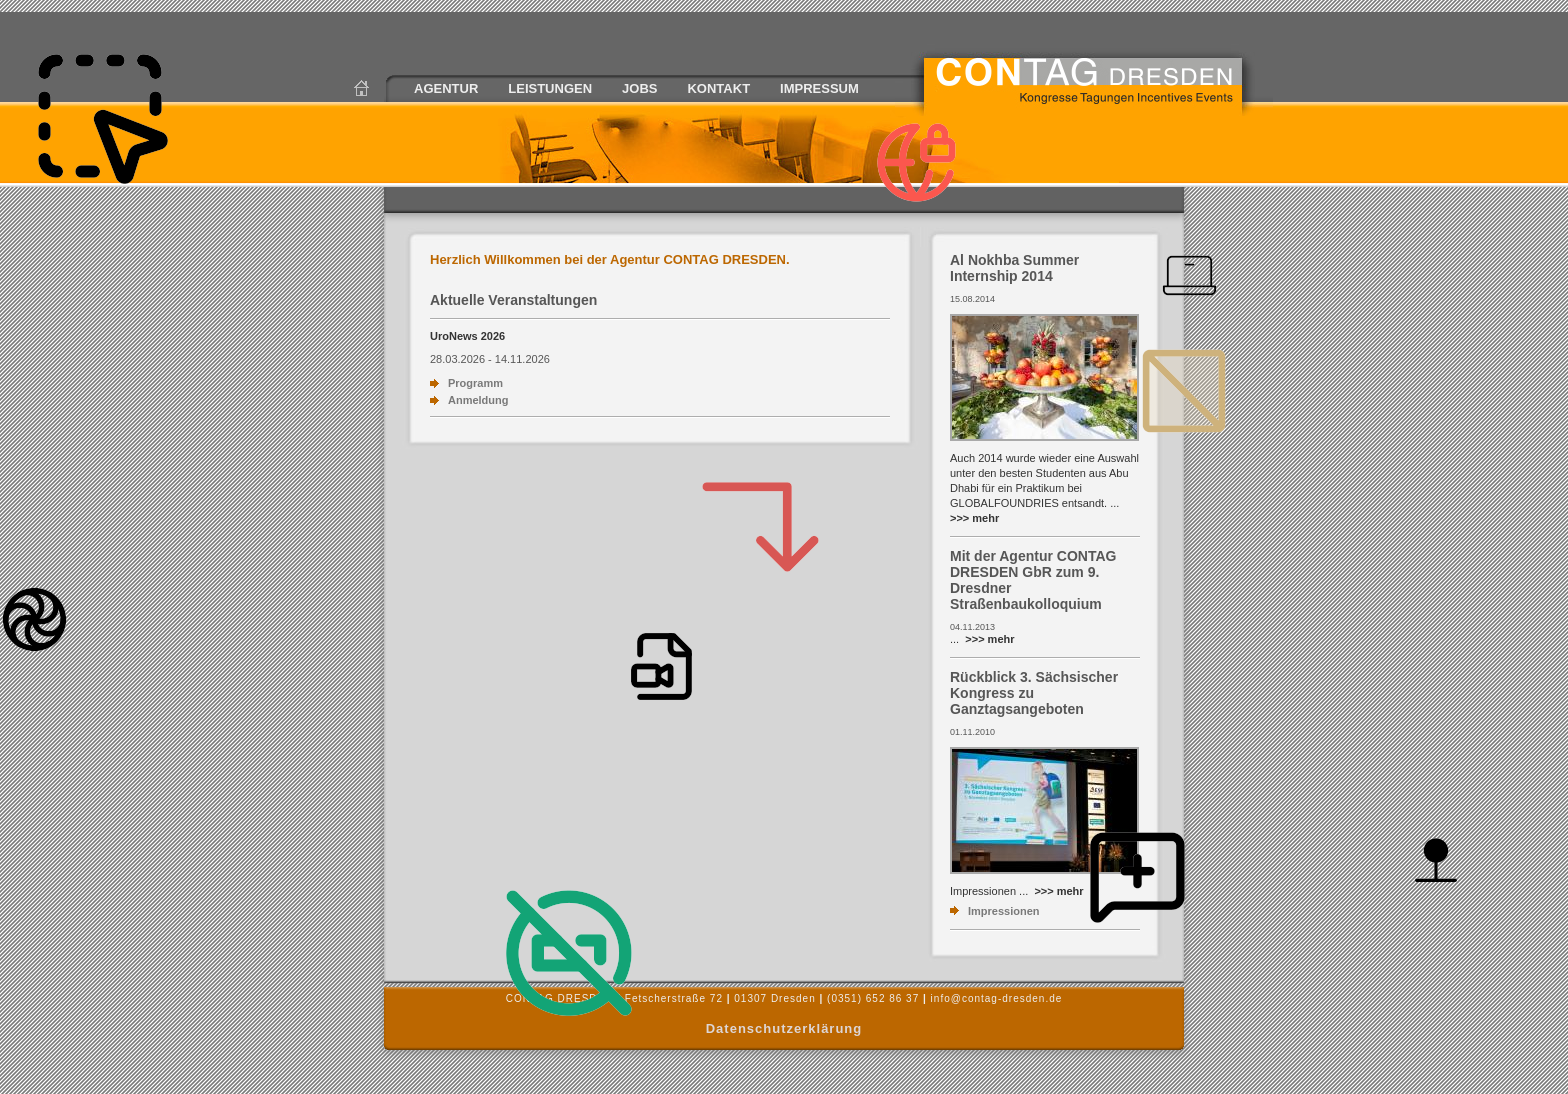  I want to click on compose a new message, so click(1137, 875).